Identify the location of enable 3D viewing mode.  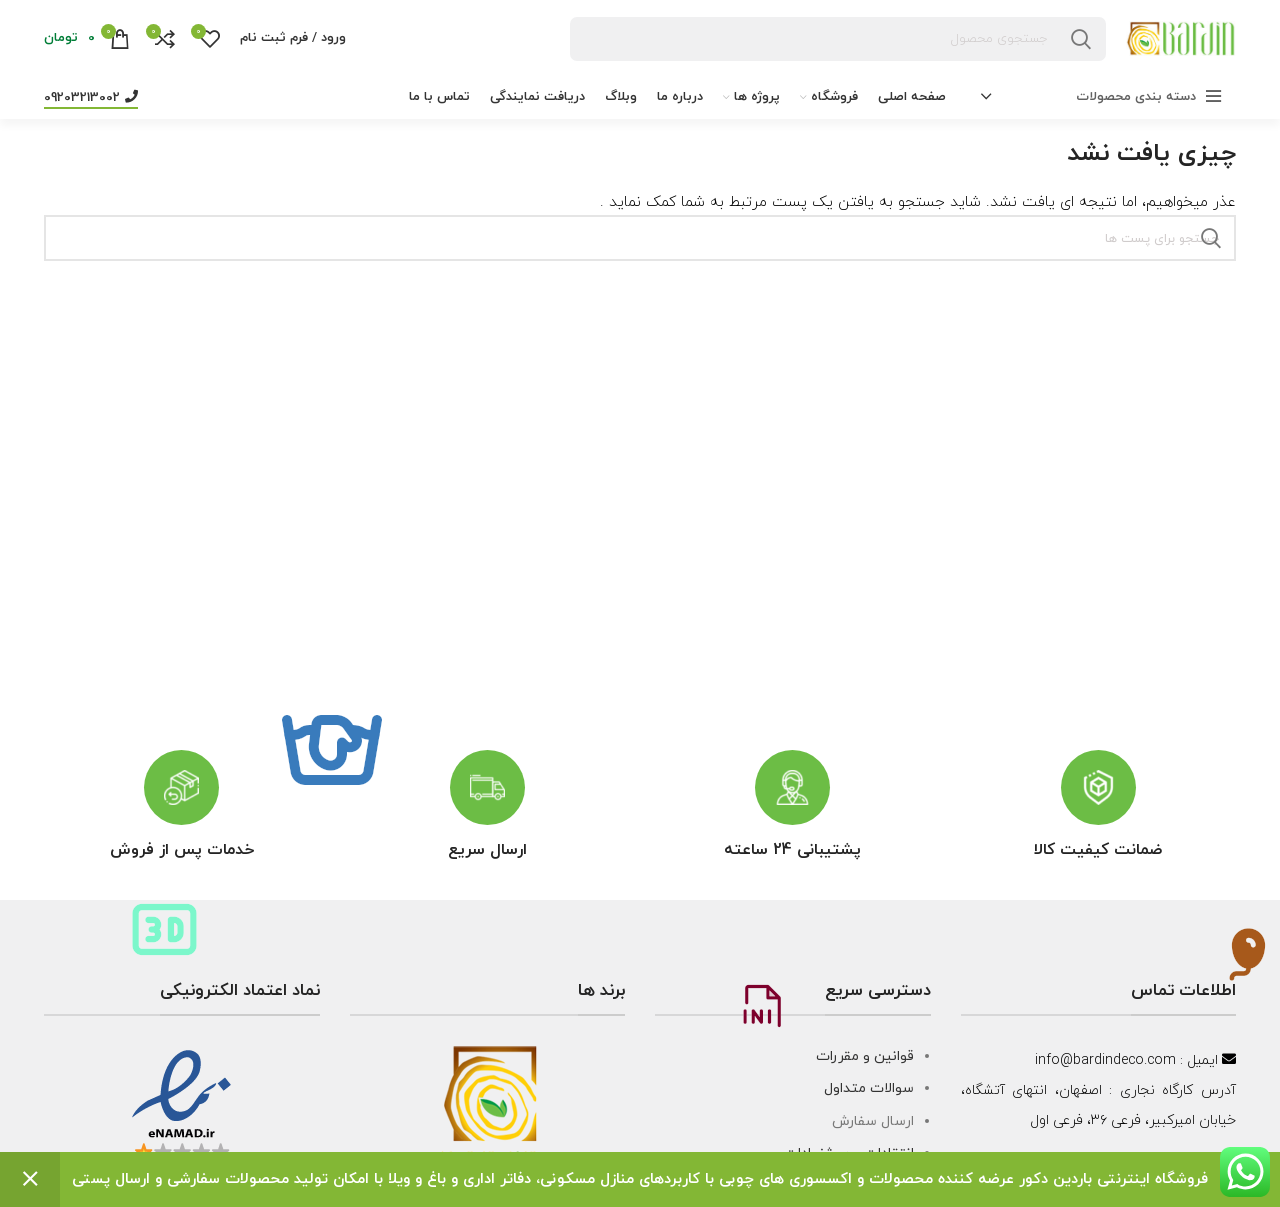
(164, 929).